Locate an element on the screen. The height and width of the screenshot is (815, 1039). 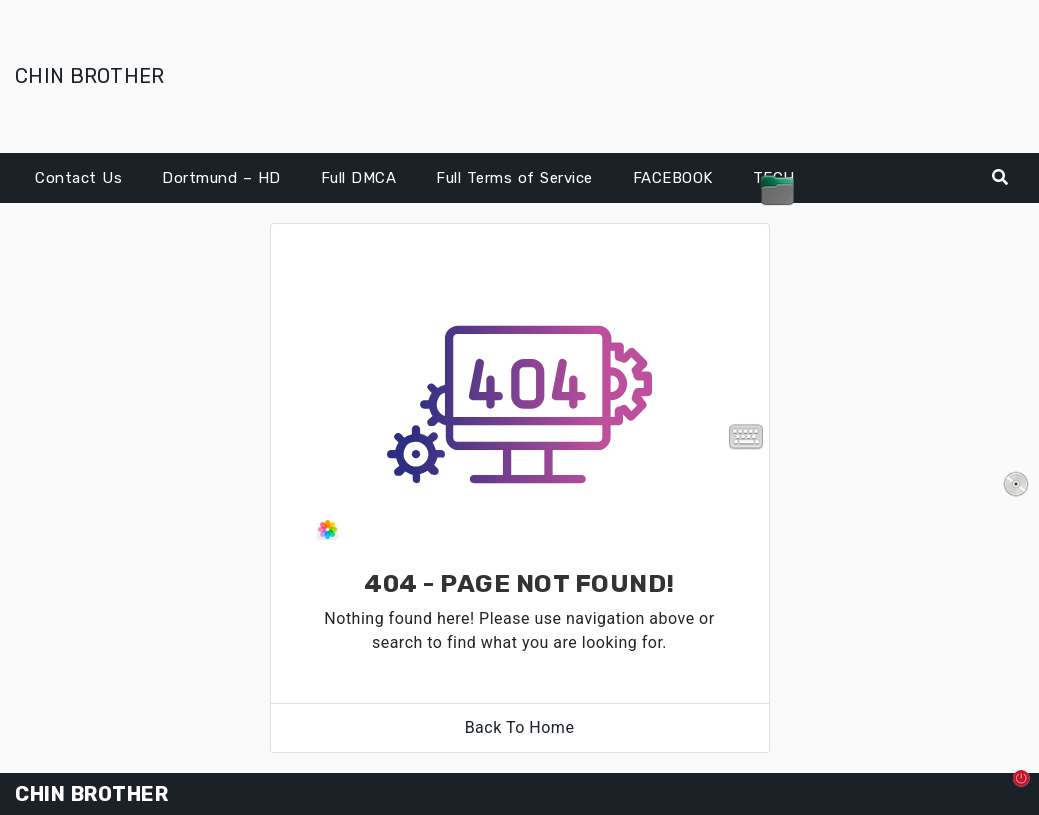
drop files here to move them into this folder is located at coordinates (777, 189).